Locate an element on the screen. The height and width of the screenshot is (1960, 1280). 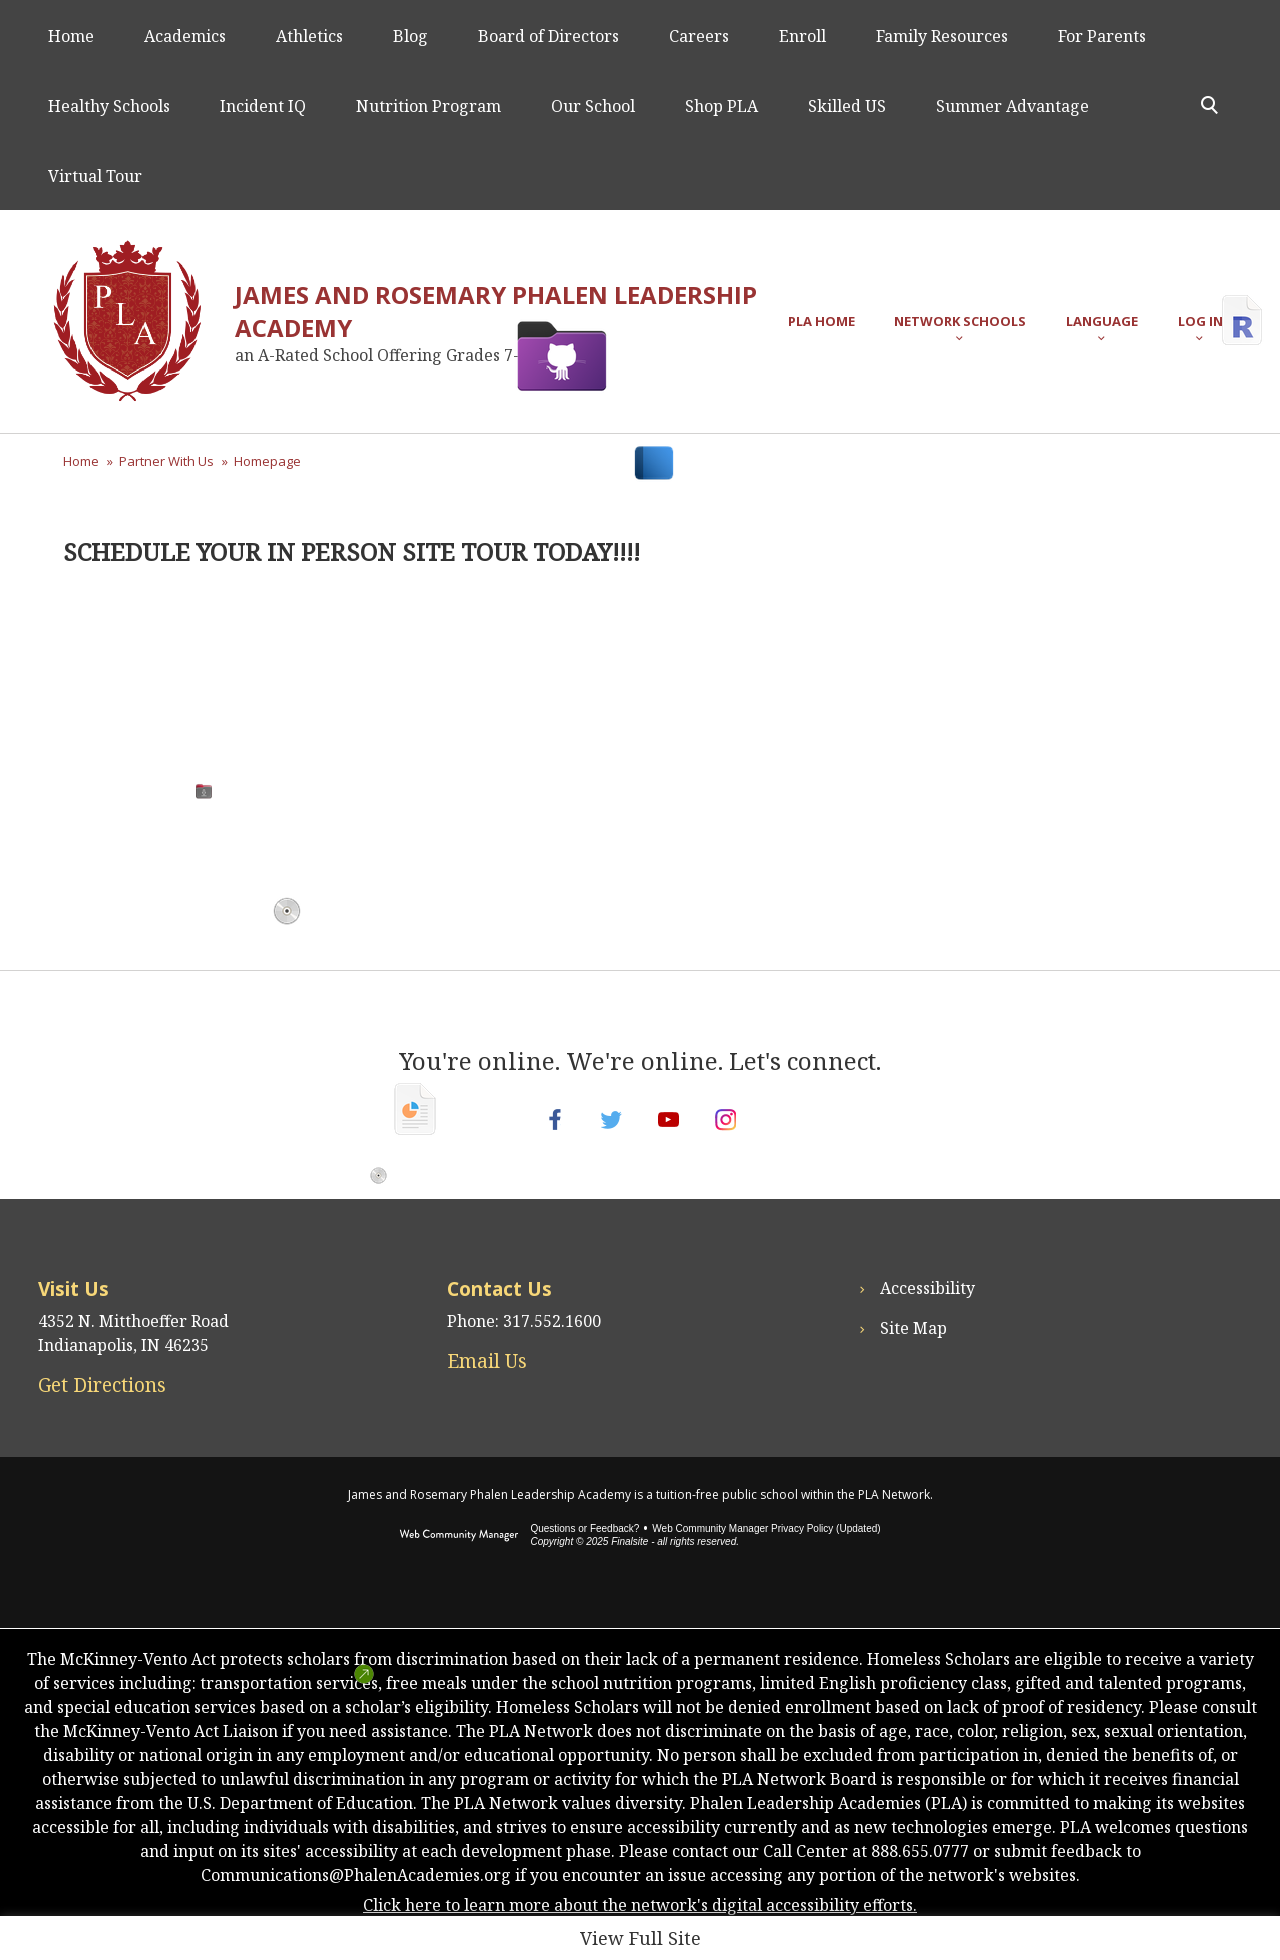
open a presentation file is located at coordinates (415, 1109).